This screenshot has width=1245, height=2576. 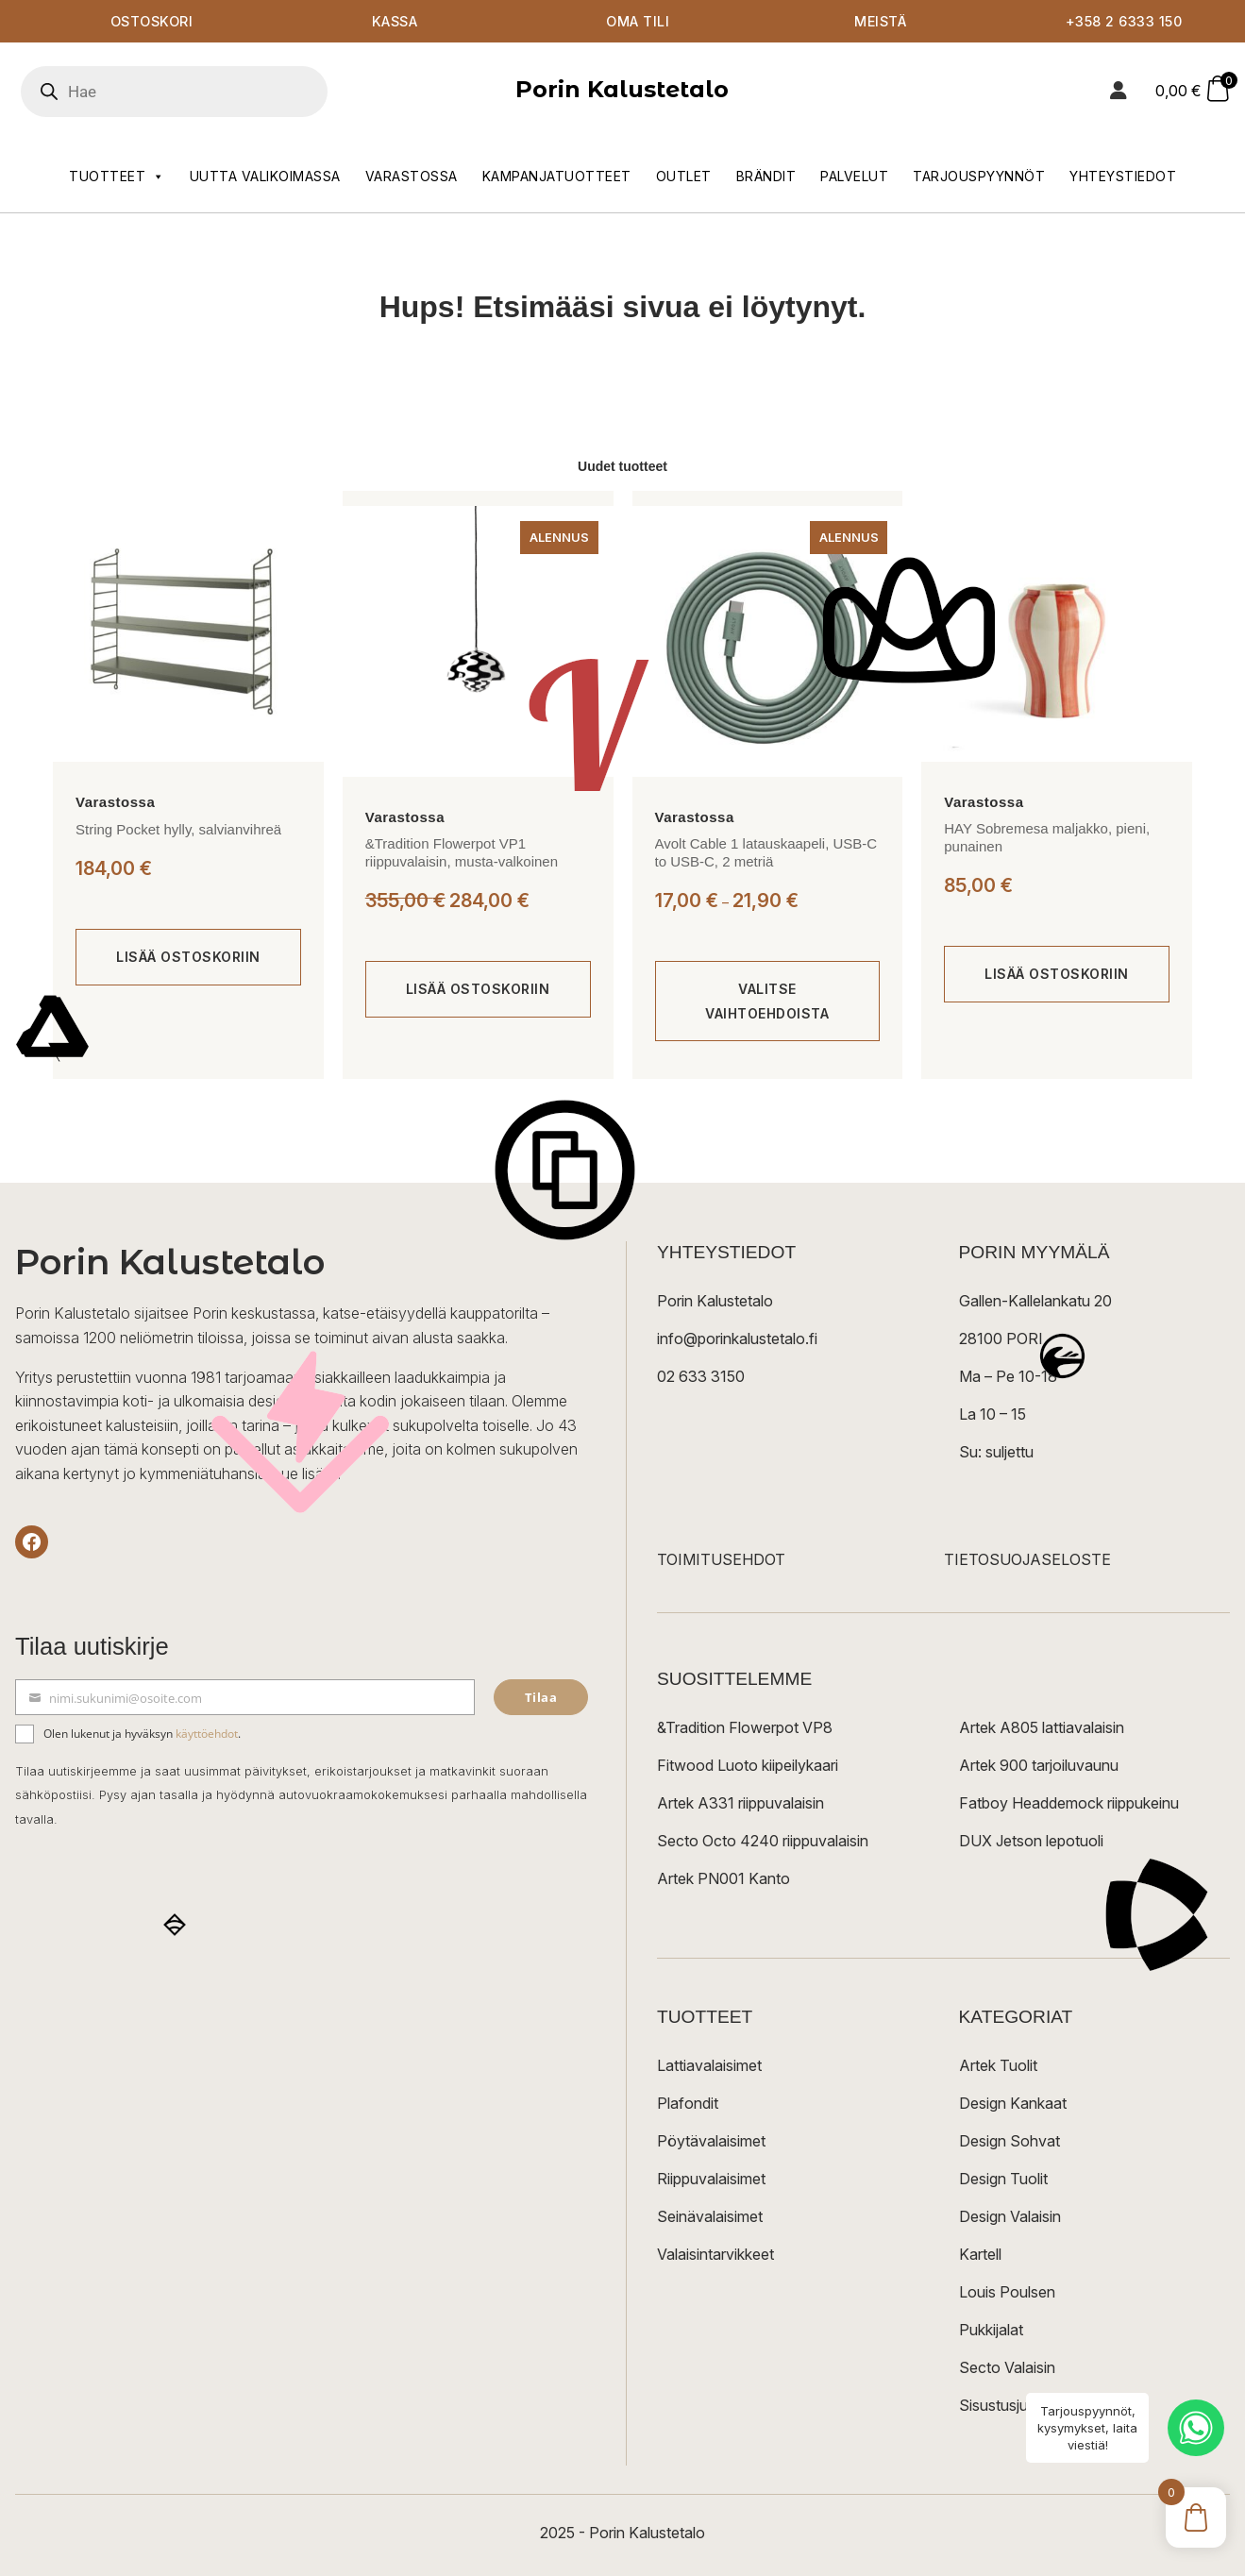 I want to click on sensu monitoring platform logo, so click(x=175, y=1925).